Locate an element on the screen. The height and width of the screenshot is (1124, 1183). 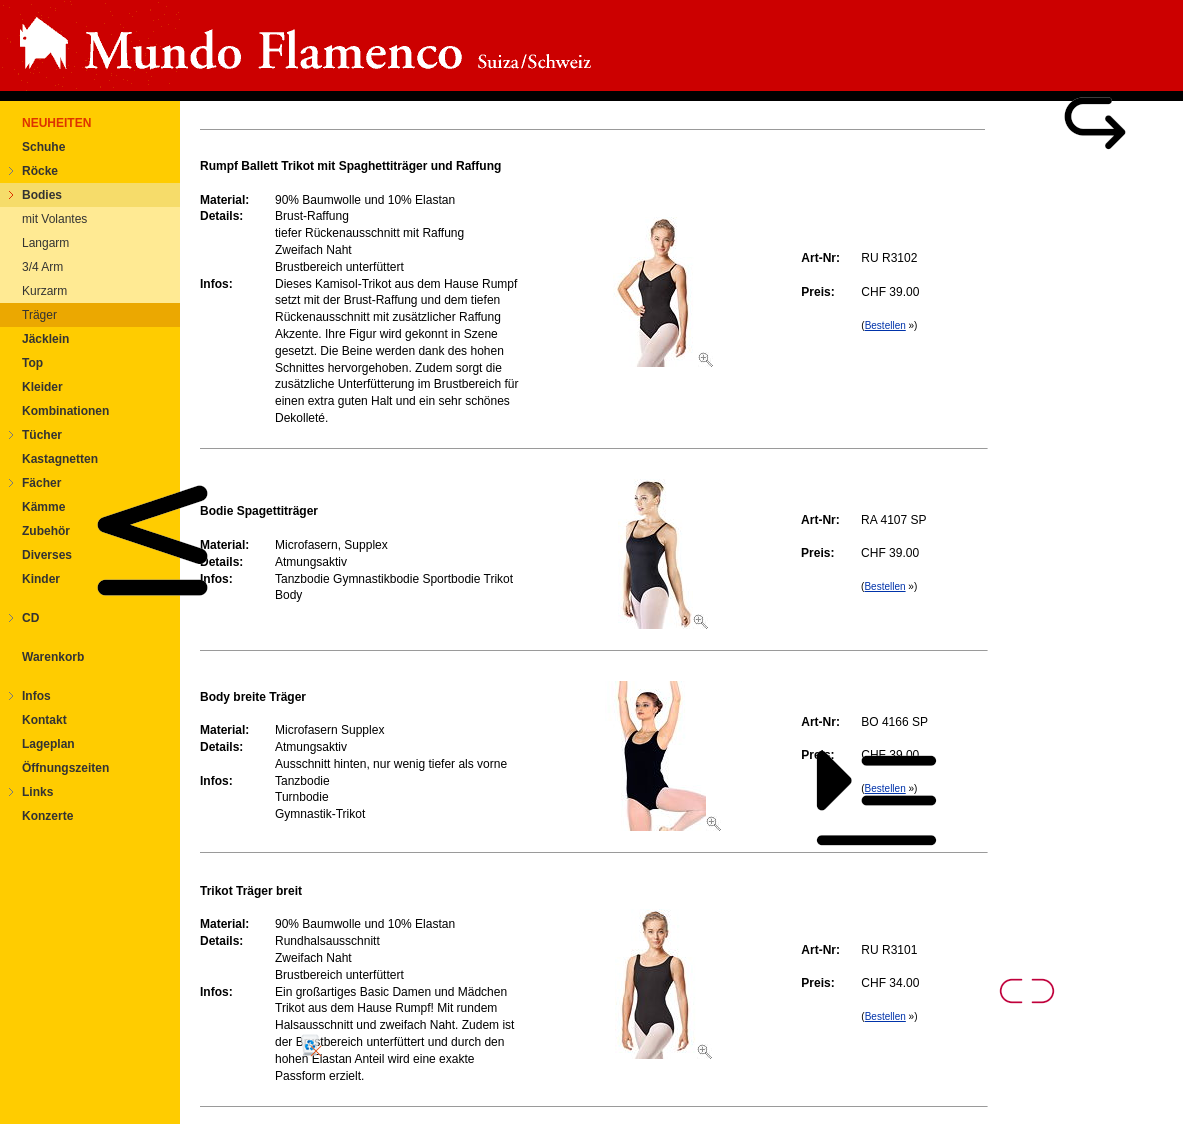
empty recycle bin with no items to restore is located at coordinates (310, 1045).